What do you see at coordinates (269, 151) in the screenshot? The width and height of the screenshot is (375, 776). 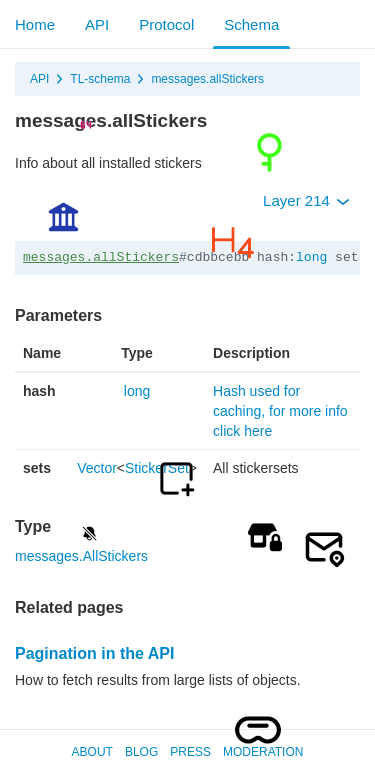 I see `indicates demigirl gender identity` at bounding box center [269, 151].